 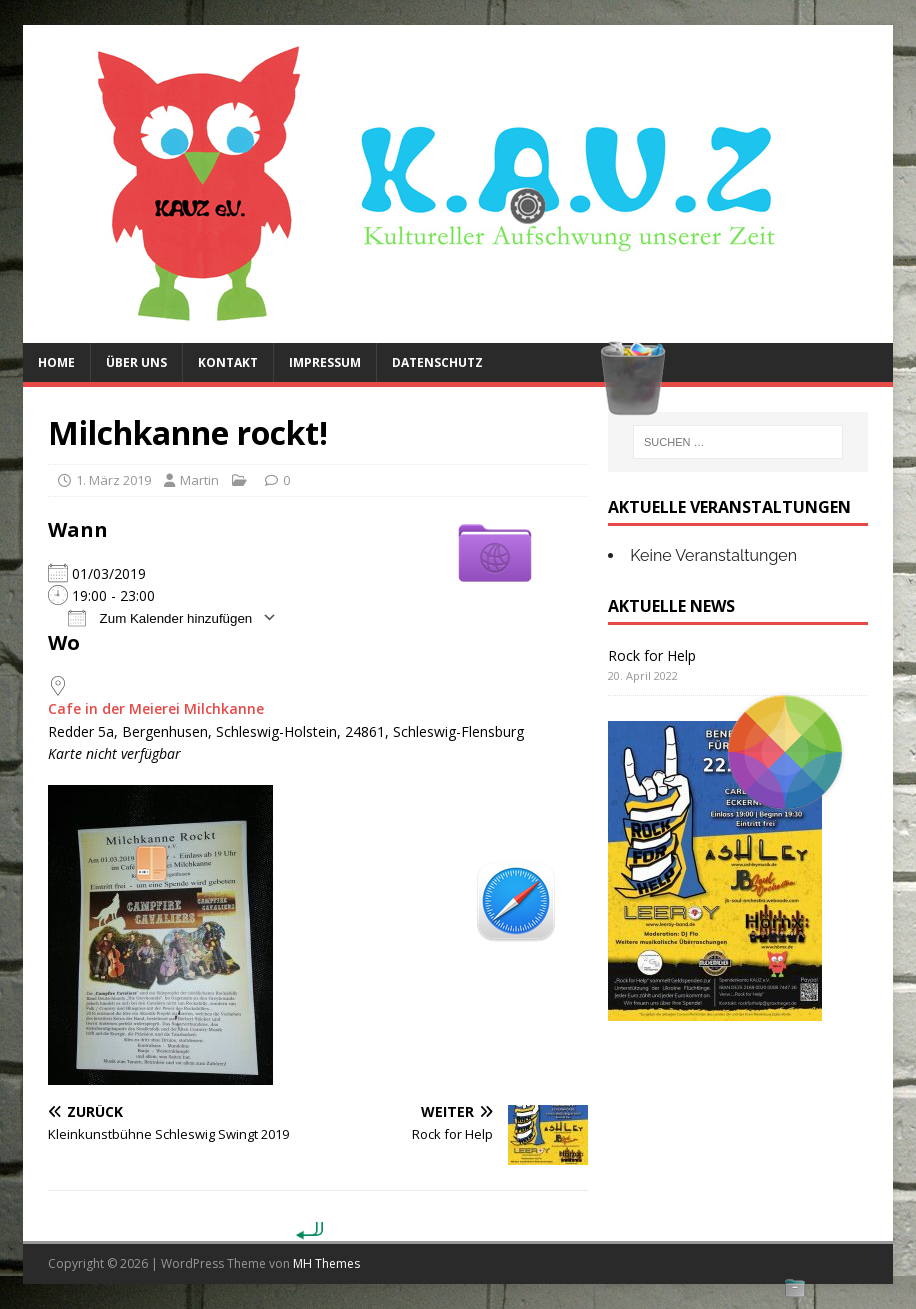 I want to click on open color preferences or theme settings, so click(x=785, y=752).